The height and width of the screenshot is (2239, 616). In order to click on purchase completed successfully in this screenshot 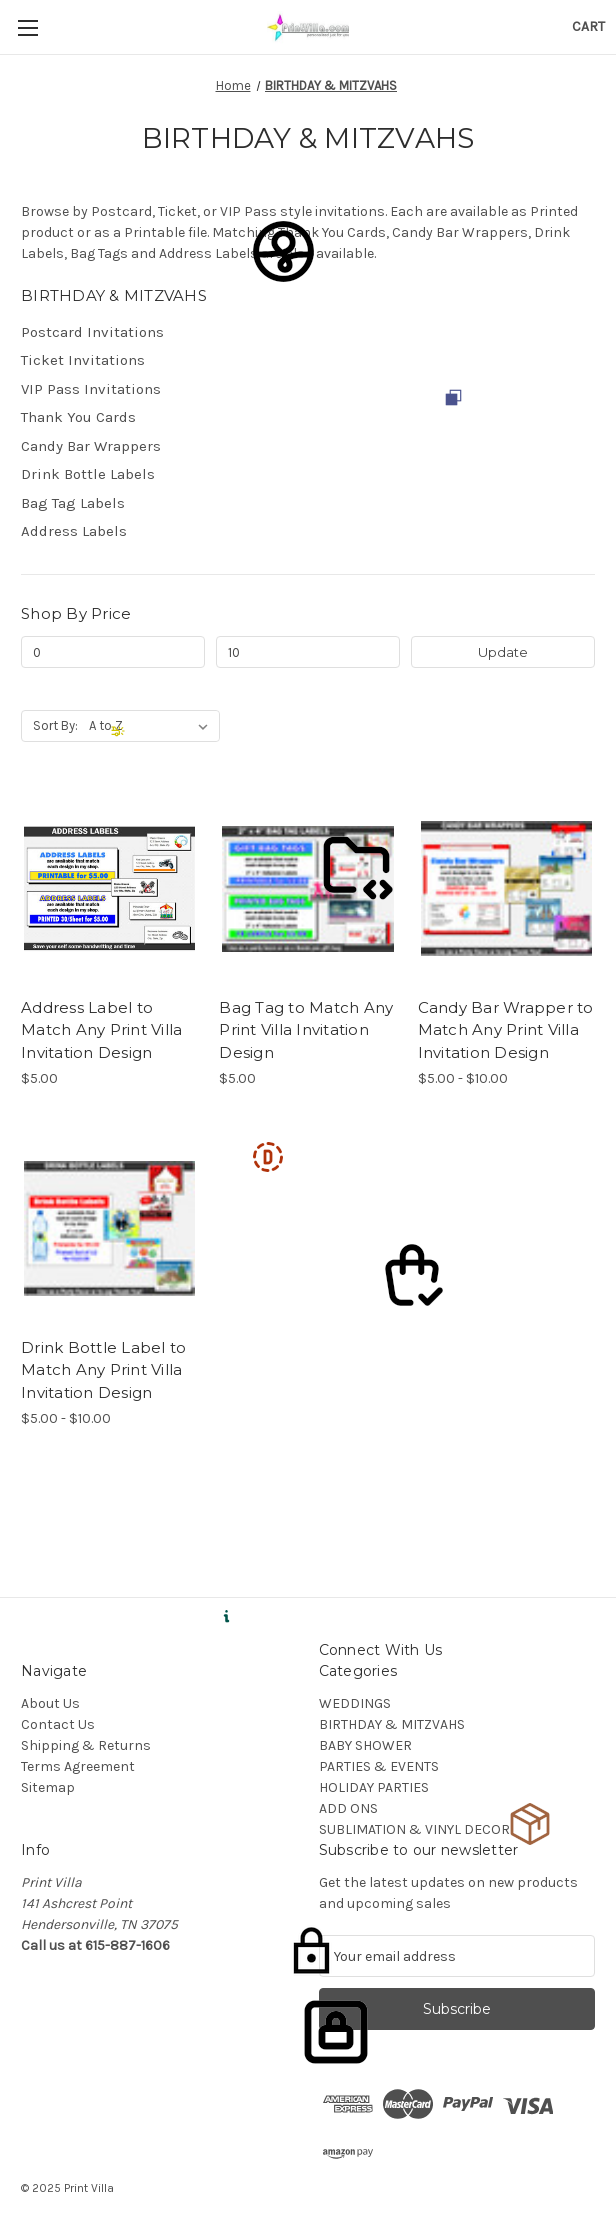, I will do `click(412, 1275)`.